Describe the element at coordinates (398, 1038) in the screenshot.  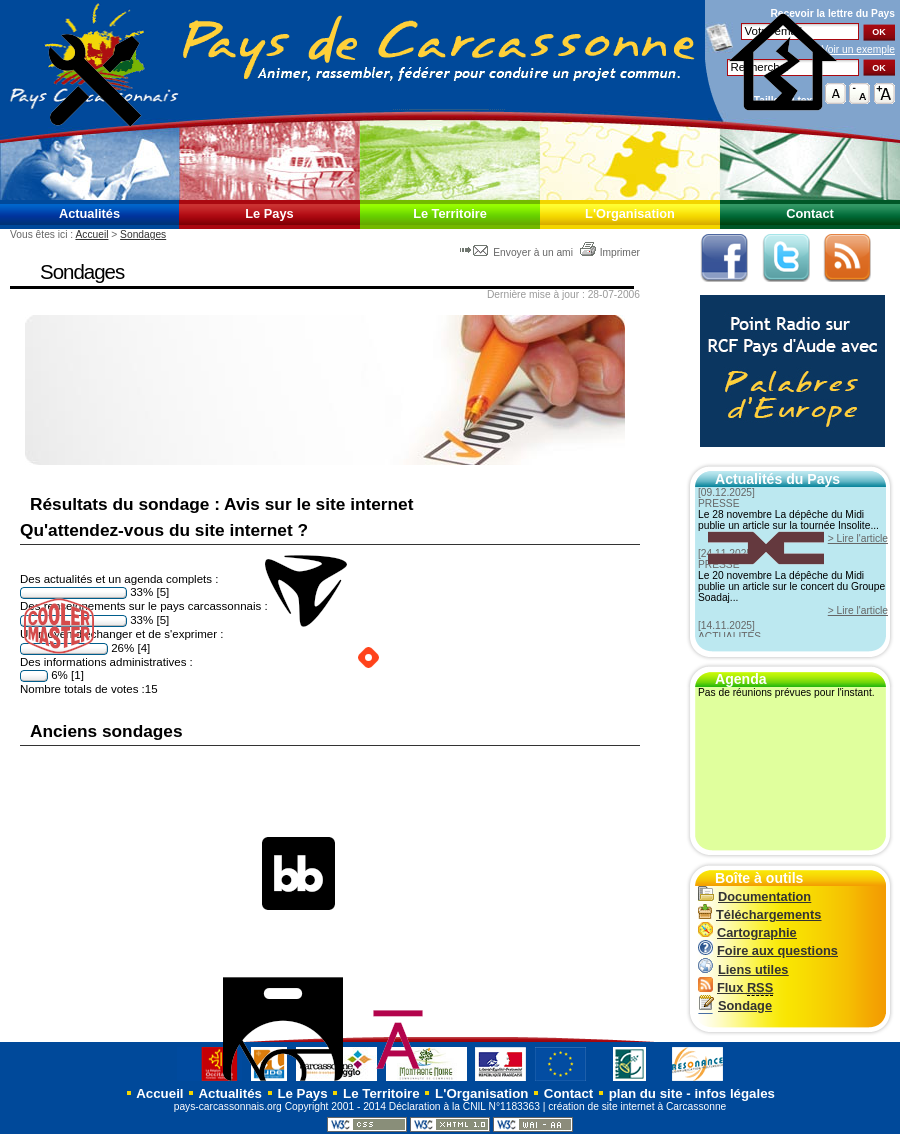
I see `apply overline formatting to selected text` at that location.